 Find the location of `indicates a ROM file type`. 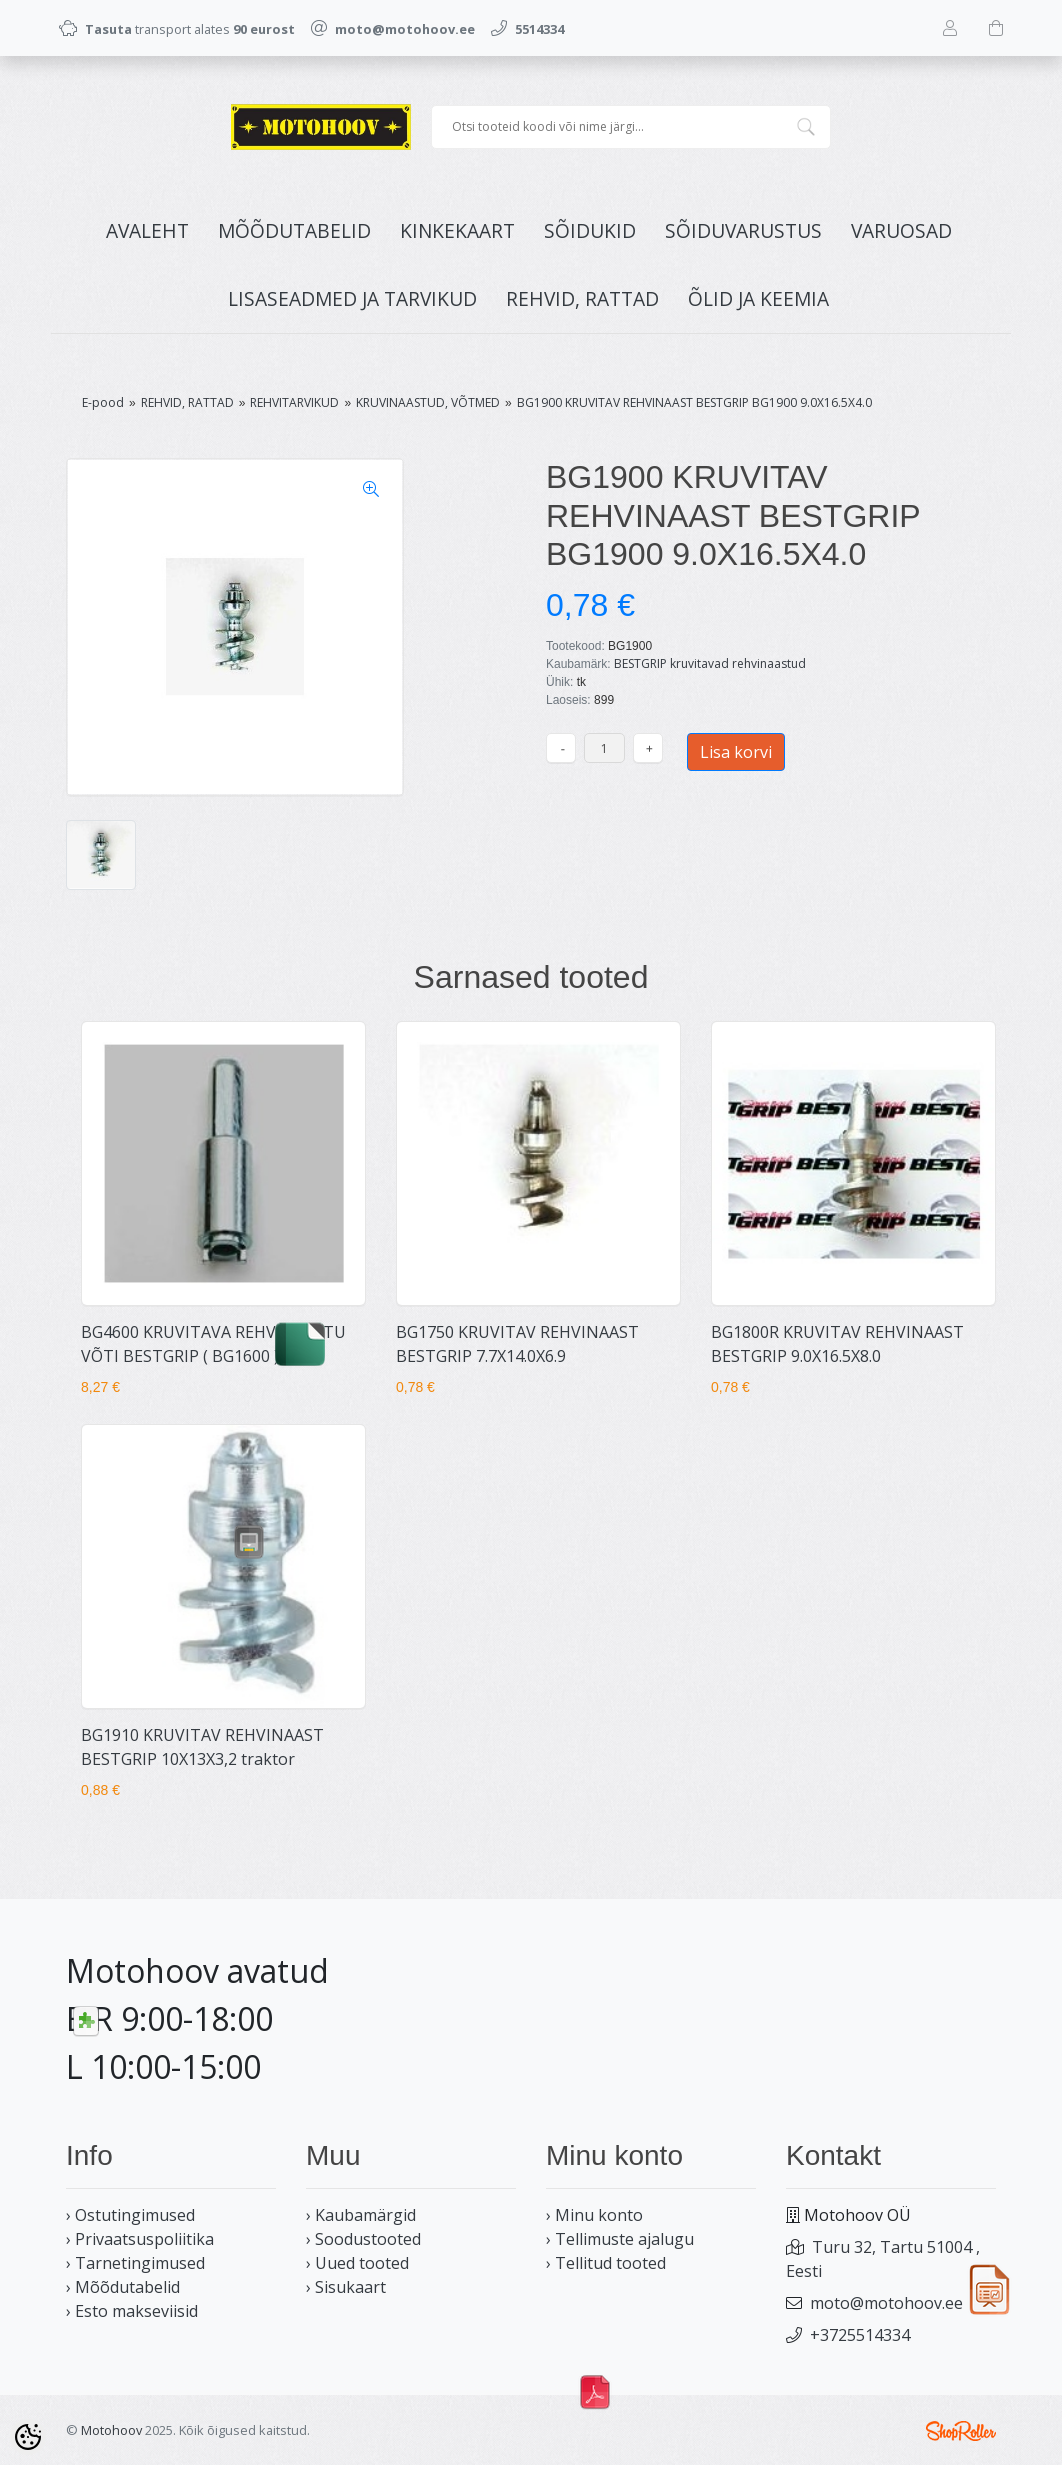

indicates a ROM file type is located at coordinates (249, 1542).